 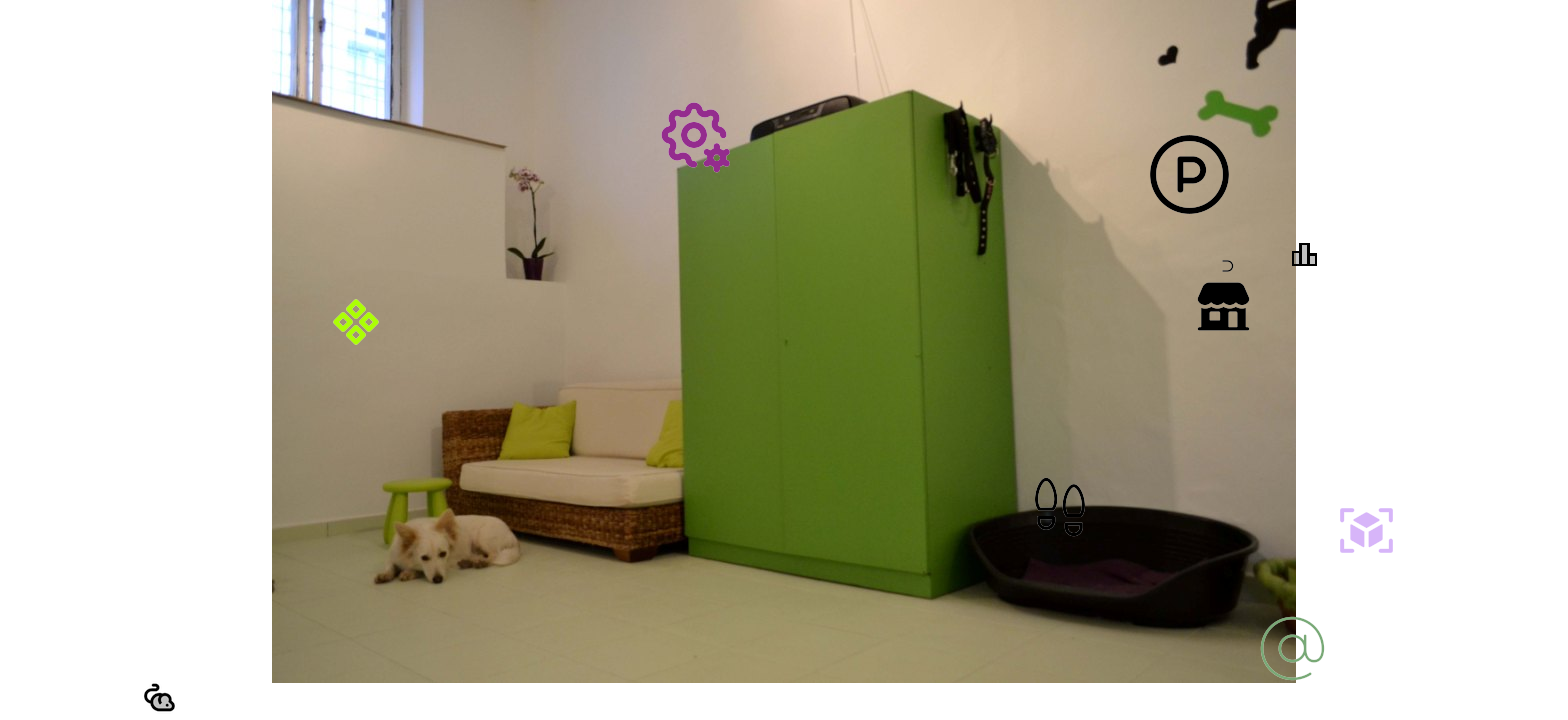 What do you see at coordinates (356, 322) in the screenshot?
I see `access app grid or dashboard` at bounding box center [356, 322].